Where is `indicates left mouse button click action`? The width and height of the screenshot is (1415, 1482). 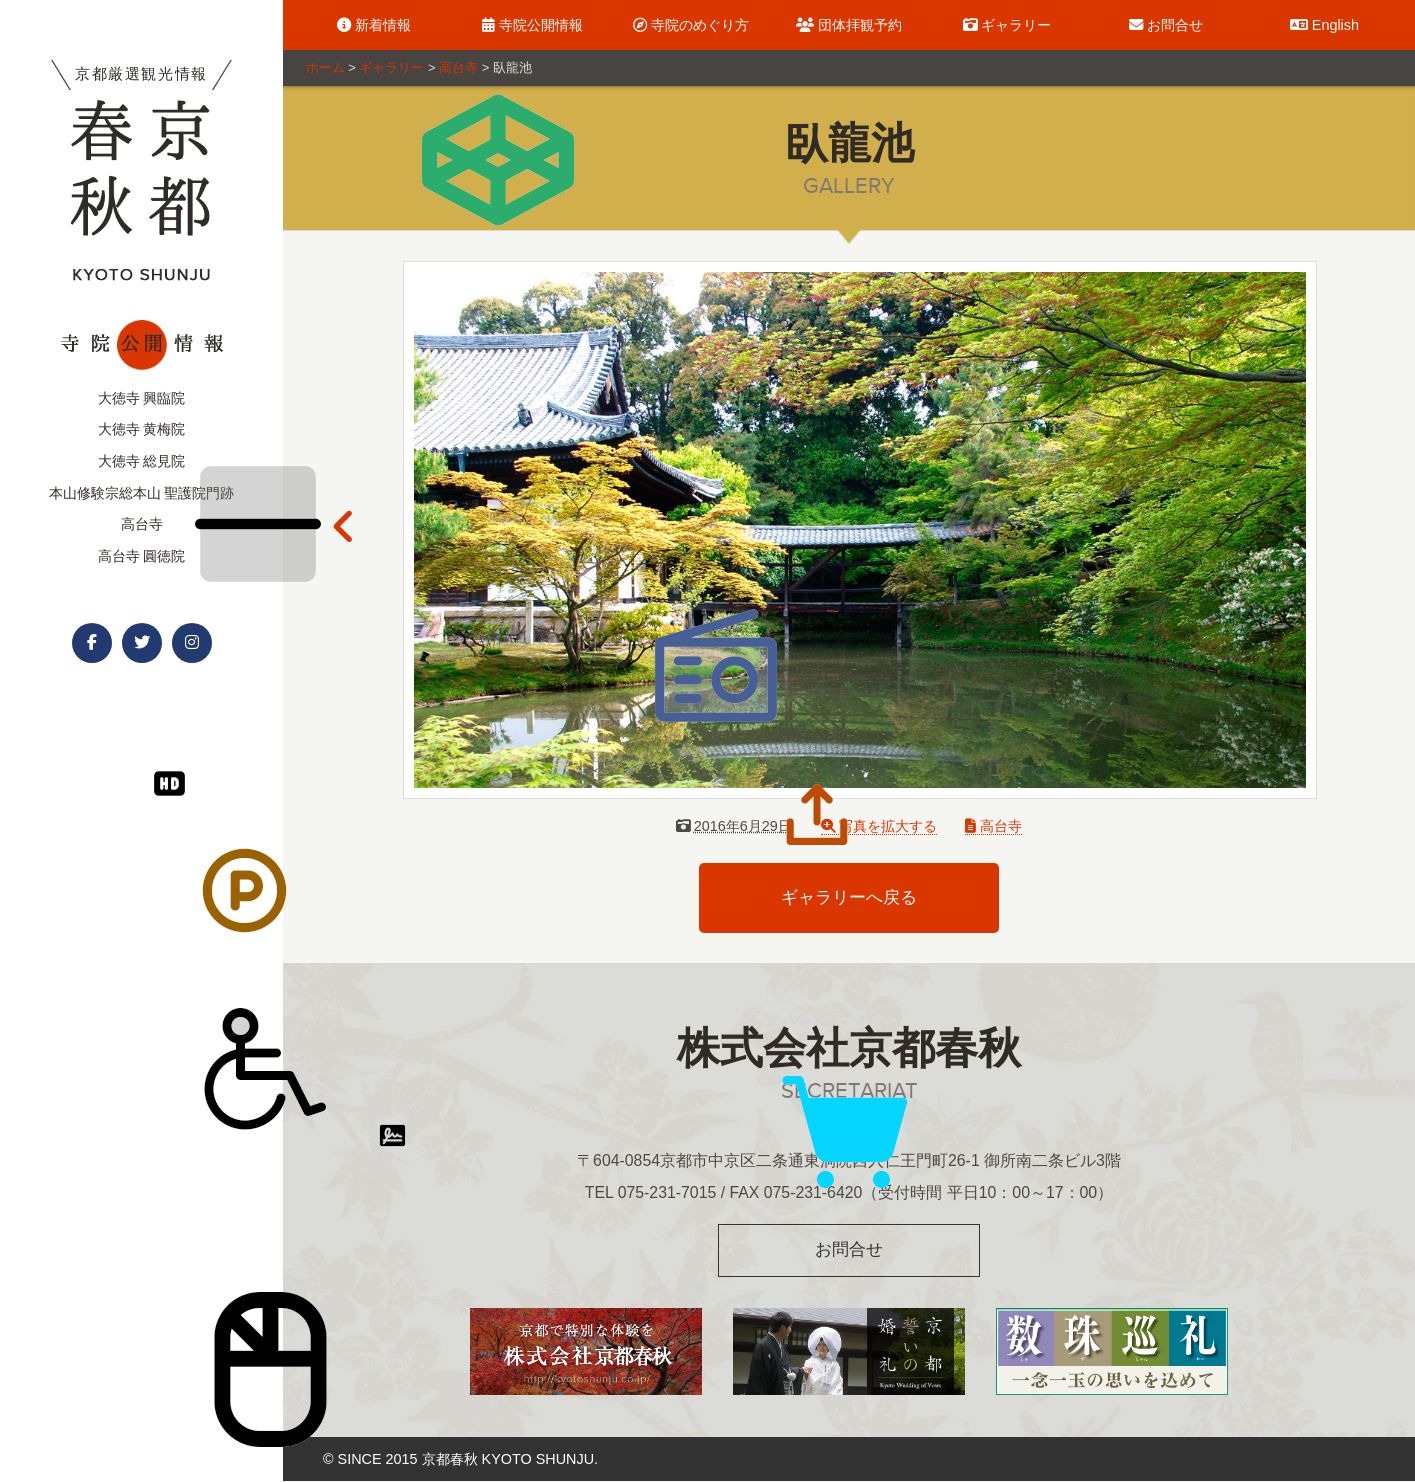 indicates left mouse button click action is located at coordinates (270, 1369).